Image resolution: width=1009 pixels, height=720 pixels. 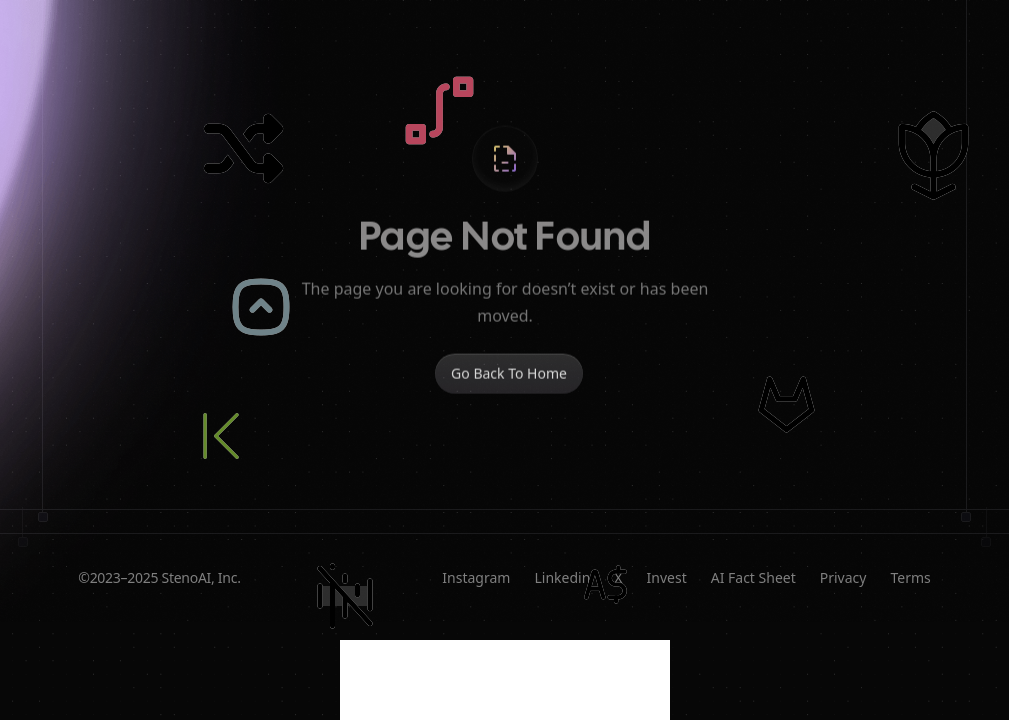 I want to click on navigate to the first item or beginning, so click(x=220, y=436).